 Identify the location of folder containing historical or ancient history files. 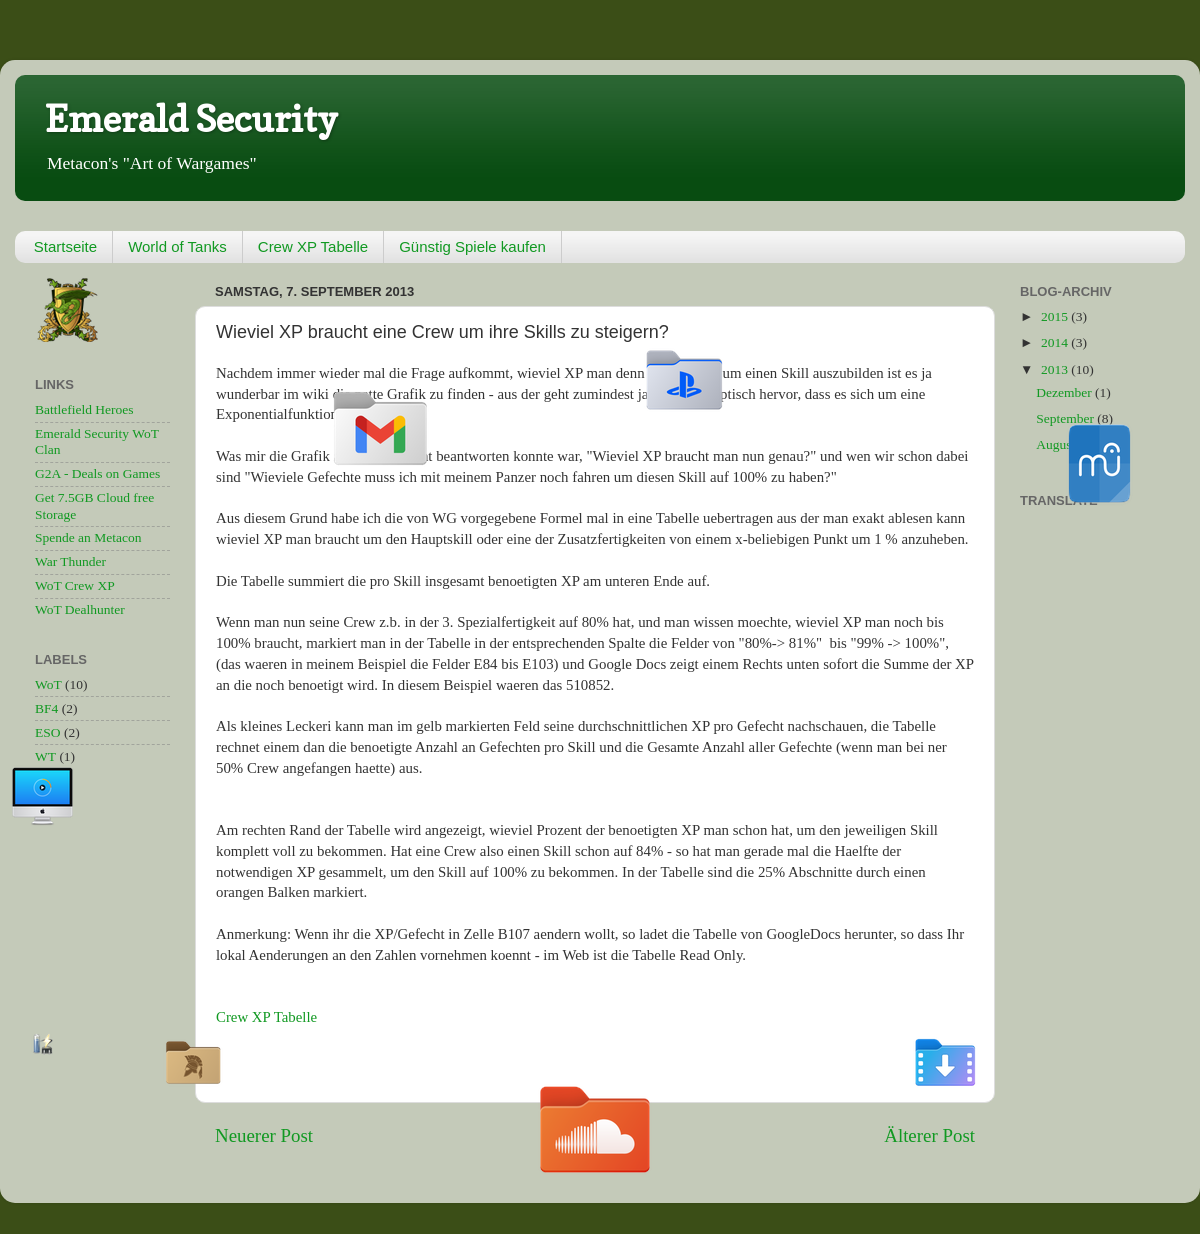
(193, 1064).